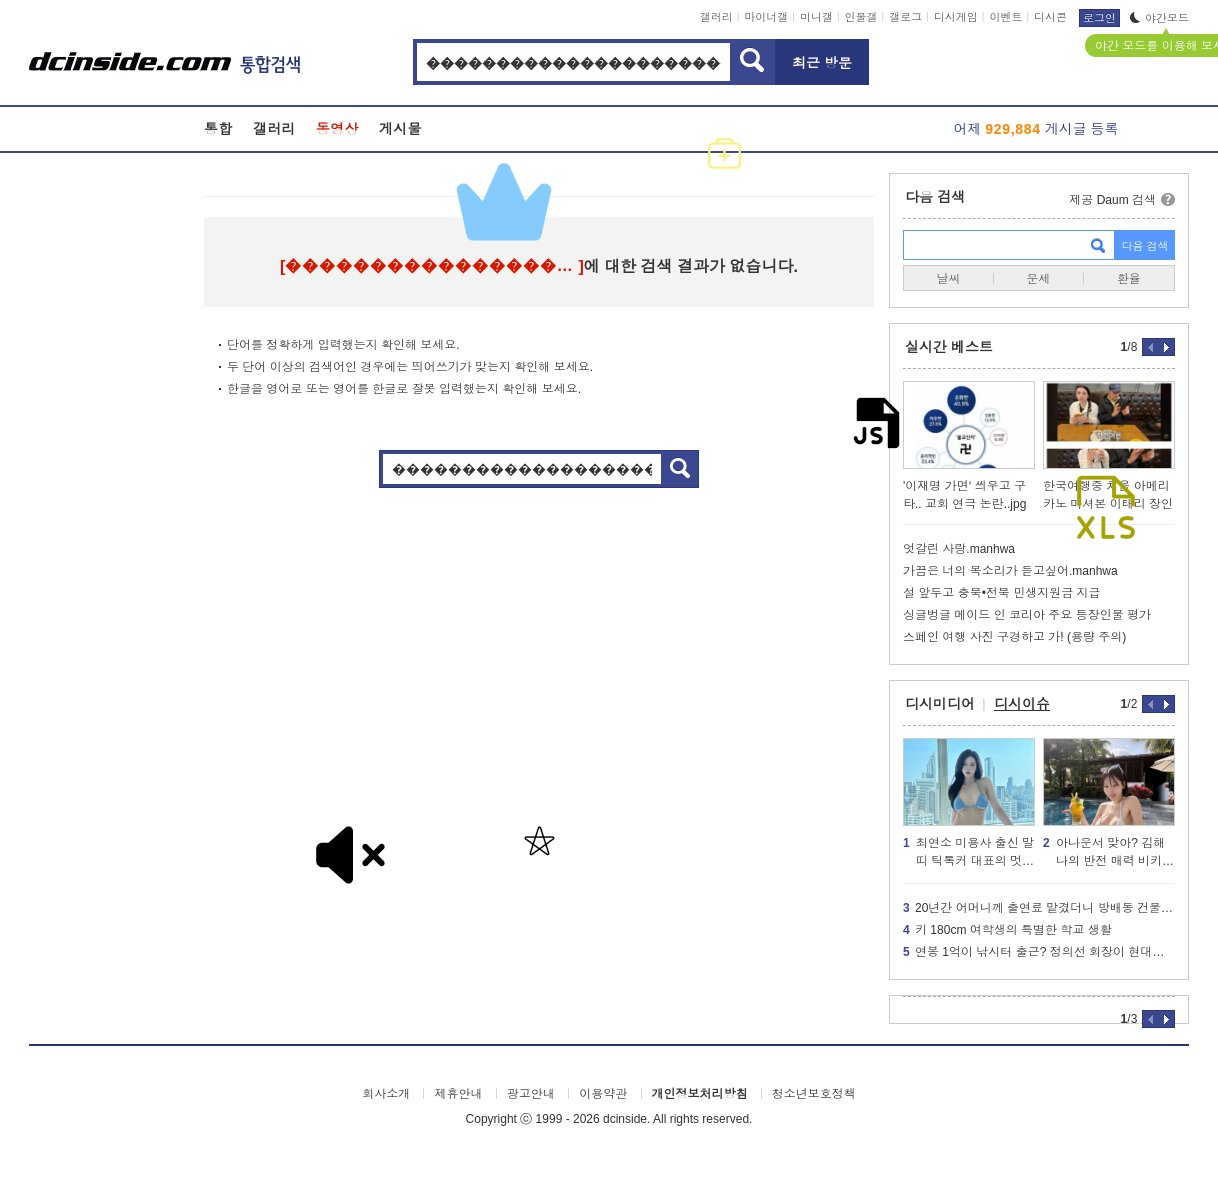  I want to click on indicates premium or VIP membership status, so click(504, 207).